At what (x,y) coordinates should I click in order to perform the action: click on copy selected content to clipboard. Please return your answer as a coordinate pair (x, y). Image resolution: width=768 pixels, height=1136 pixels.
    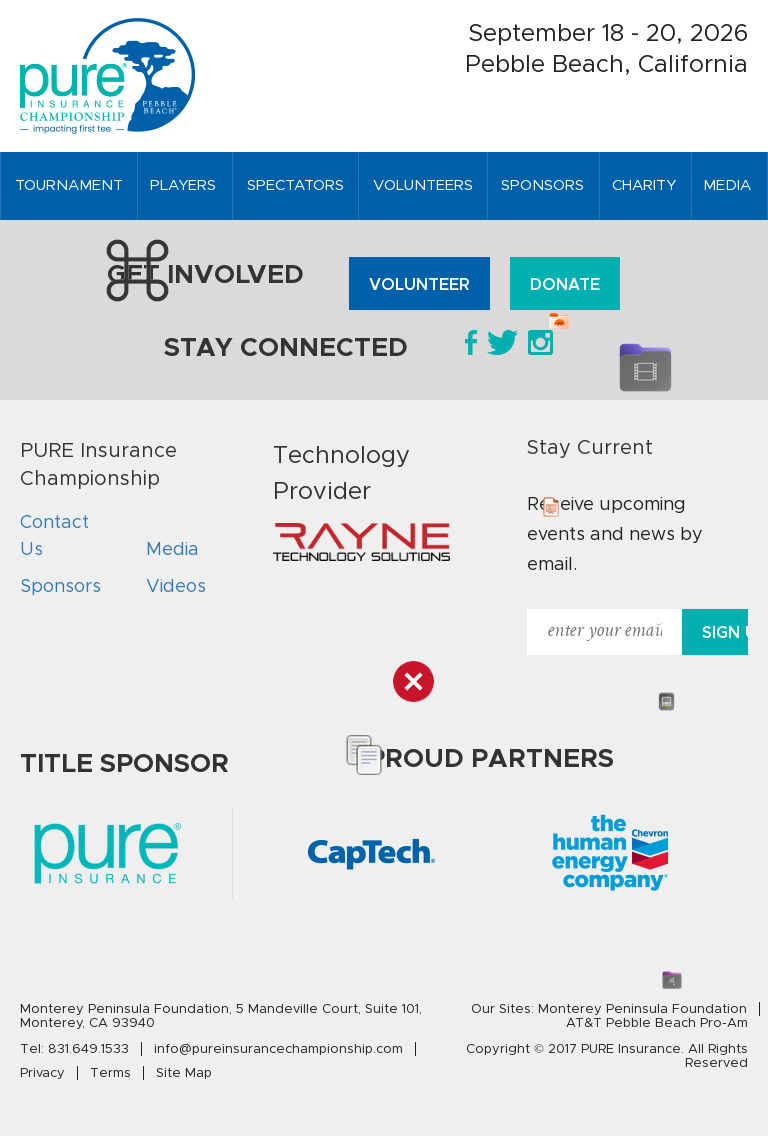
    Looking at the image, I should click on (364, 755).